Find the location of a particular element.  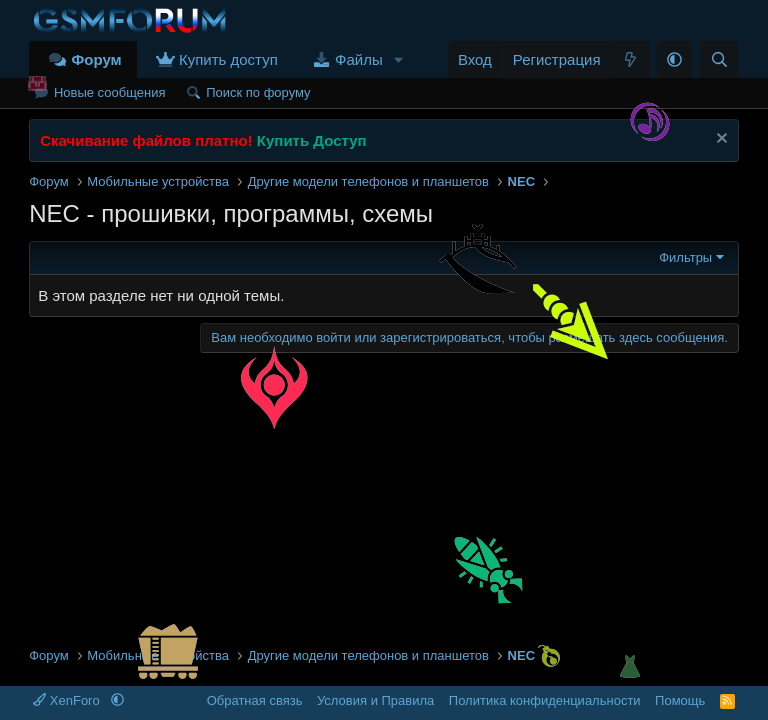

activate alien fire ability or power is located at coordinates (273, 387).